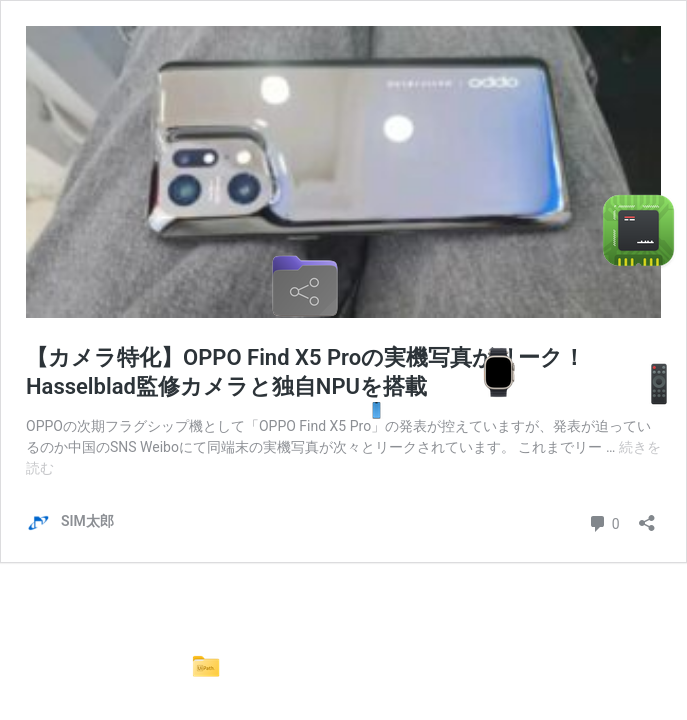 This screenshot has height=720, width=687. I want to click on connect a tv remote as an input device, so click(659, 384).